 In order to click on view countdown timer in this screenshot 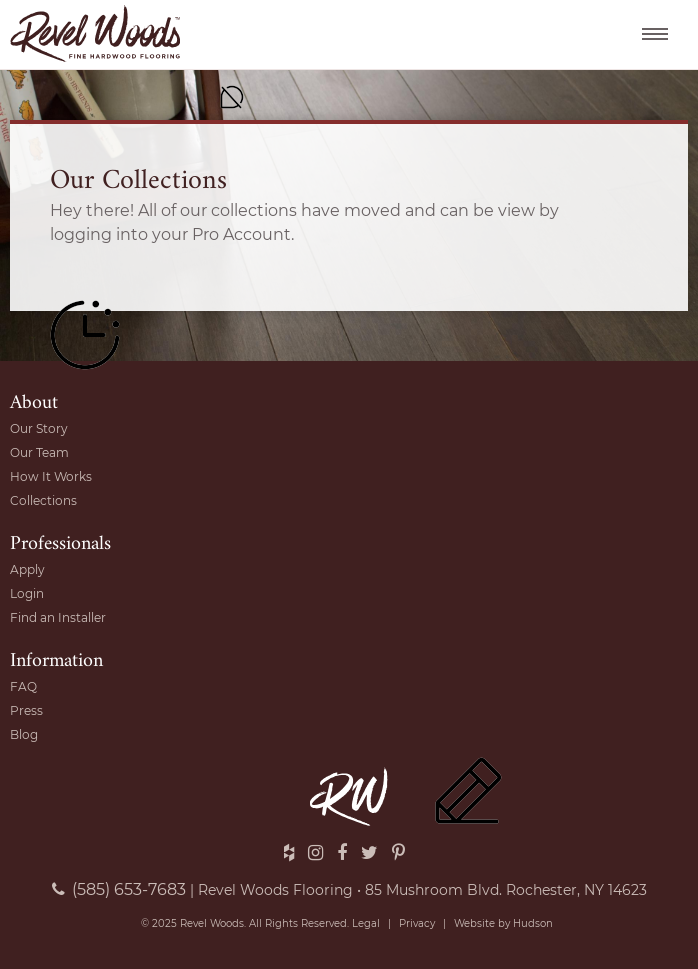, I will do `click(85, 335)`.